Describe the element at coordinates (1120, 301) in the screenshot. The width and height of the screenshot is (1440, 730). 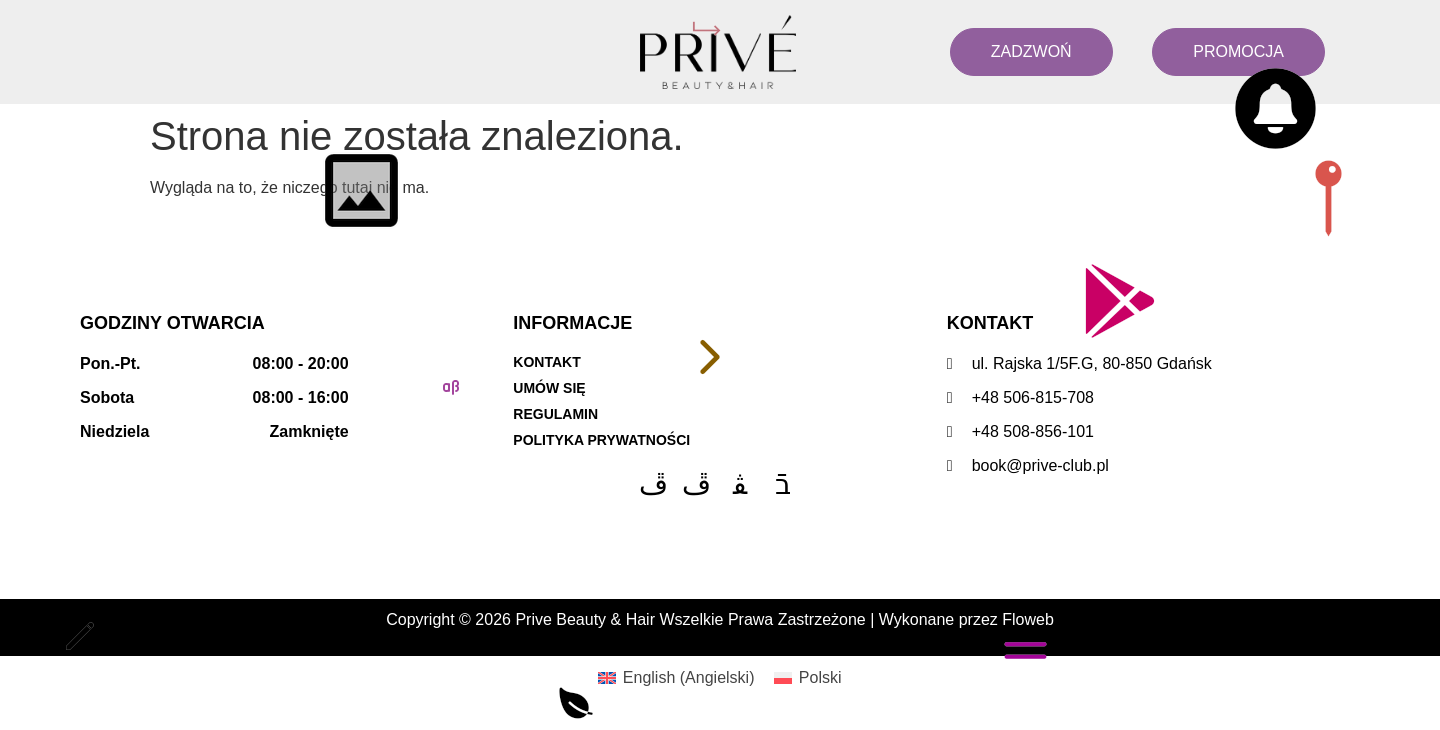
I see `open google play store` at that location.